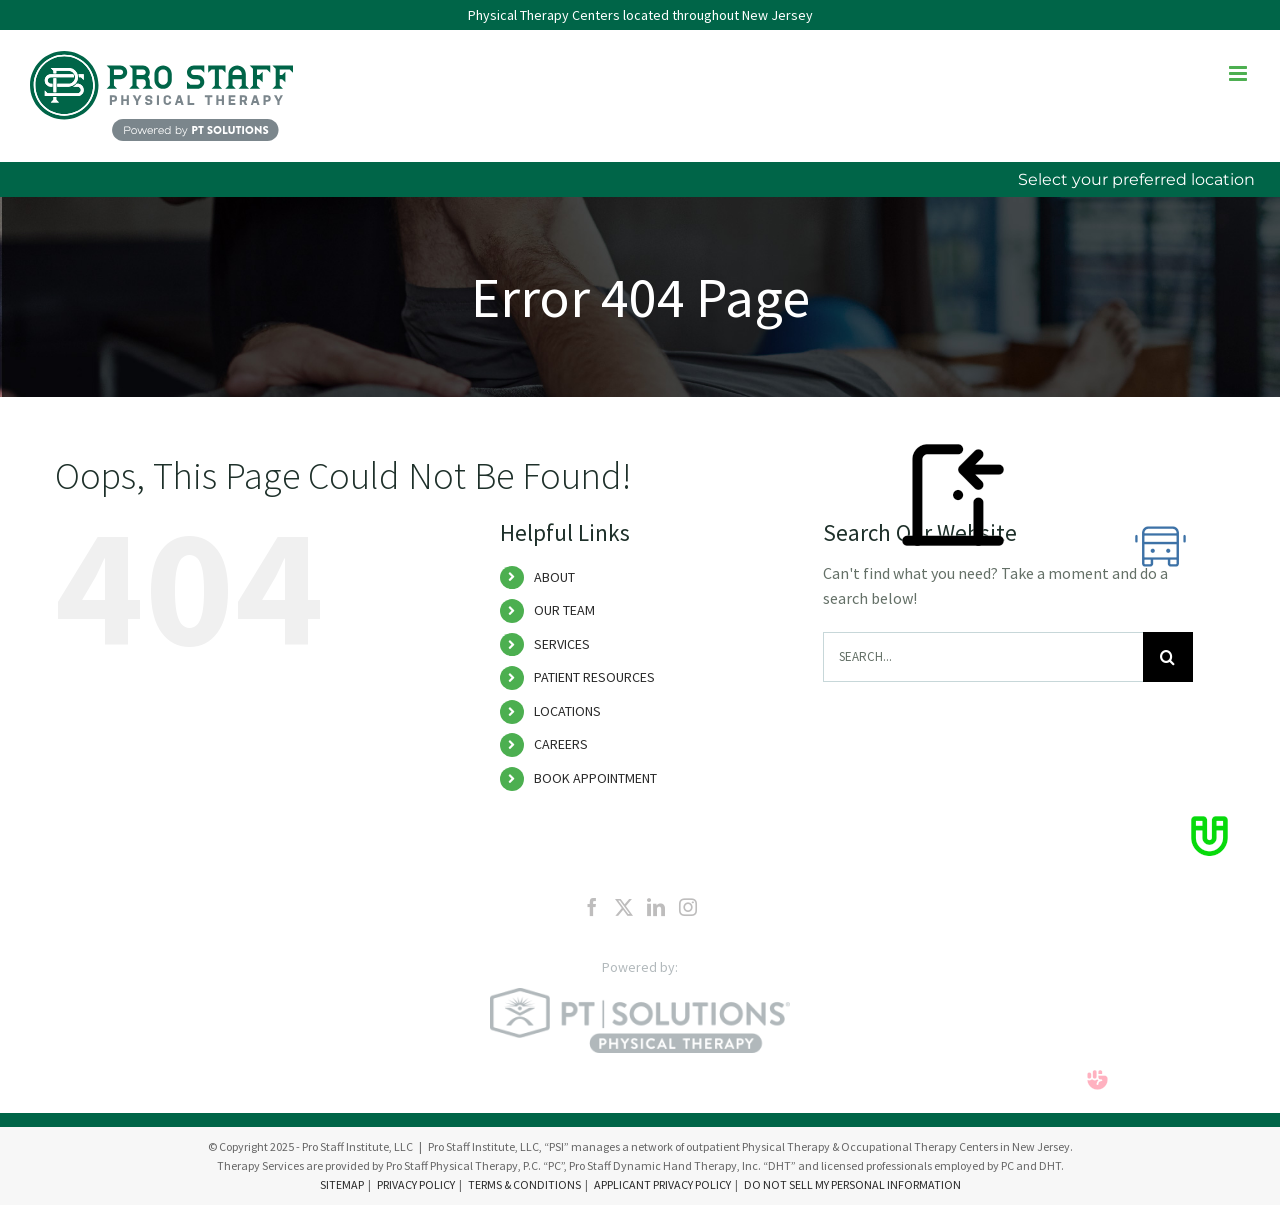  Describe the element at coordinates (1160, 546) in the screenshot. I see `view bus routes or schedules` at that location.